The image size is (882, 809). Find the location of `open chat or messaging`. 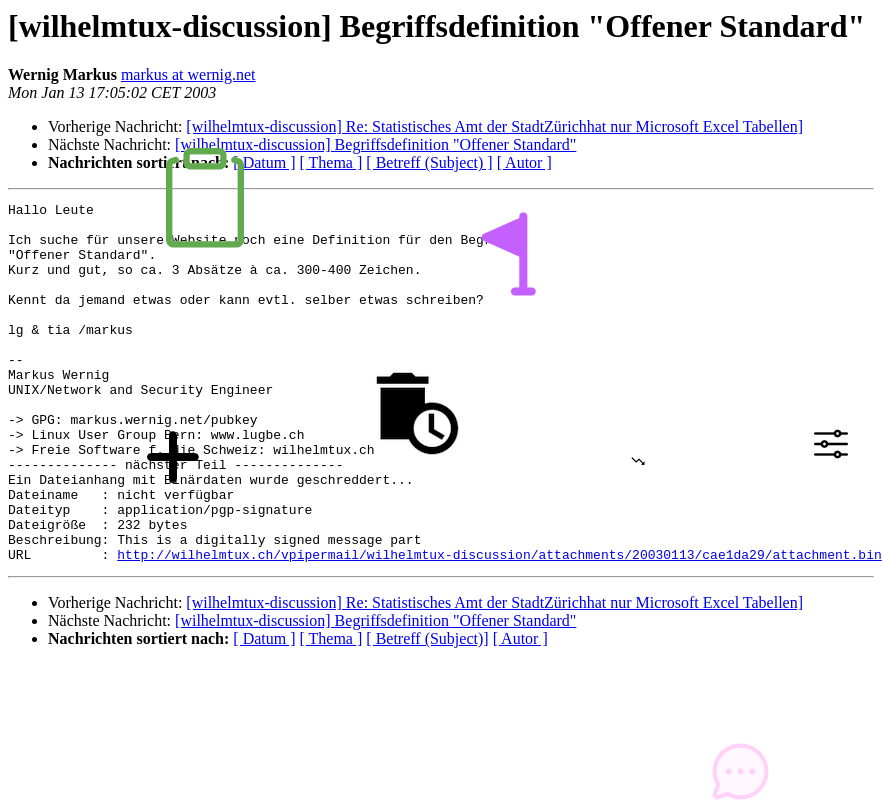

open chat or messaging is located at coordinates (740, 771).